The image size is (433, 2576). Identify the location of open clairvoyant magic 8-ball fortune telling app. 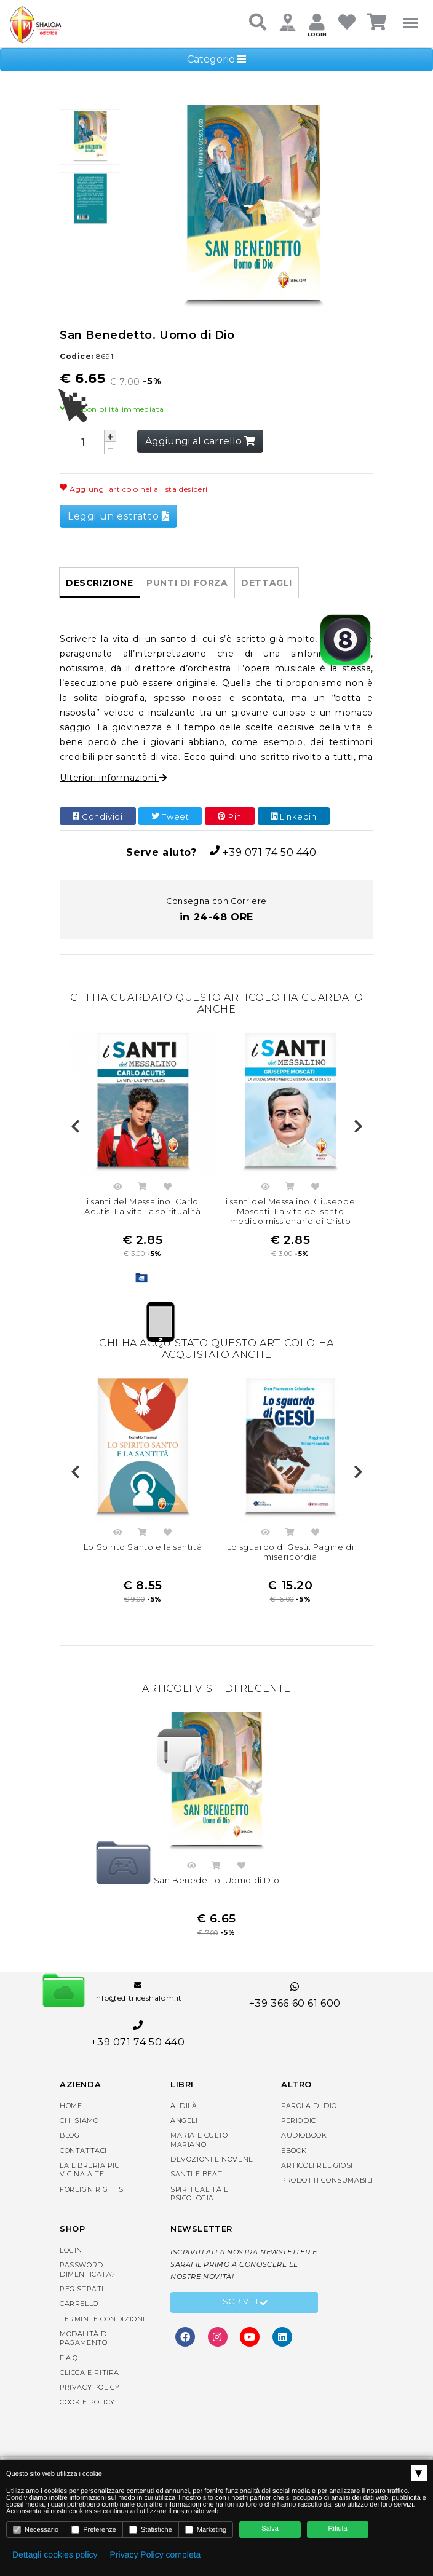
(345, 639).